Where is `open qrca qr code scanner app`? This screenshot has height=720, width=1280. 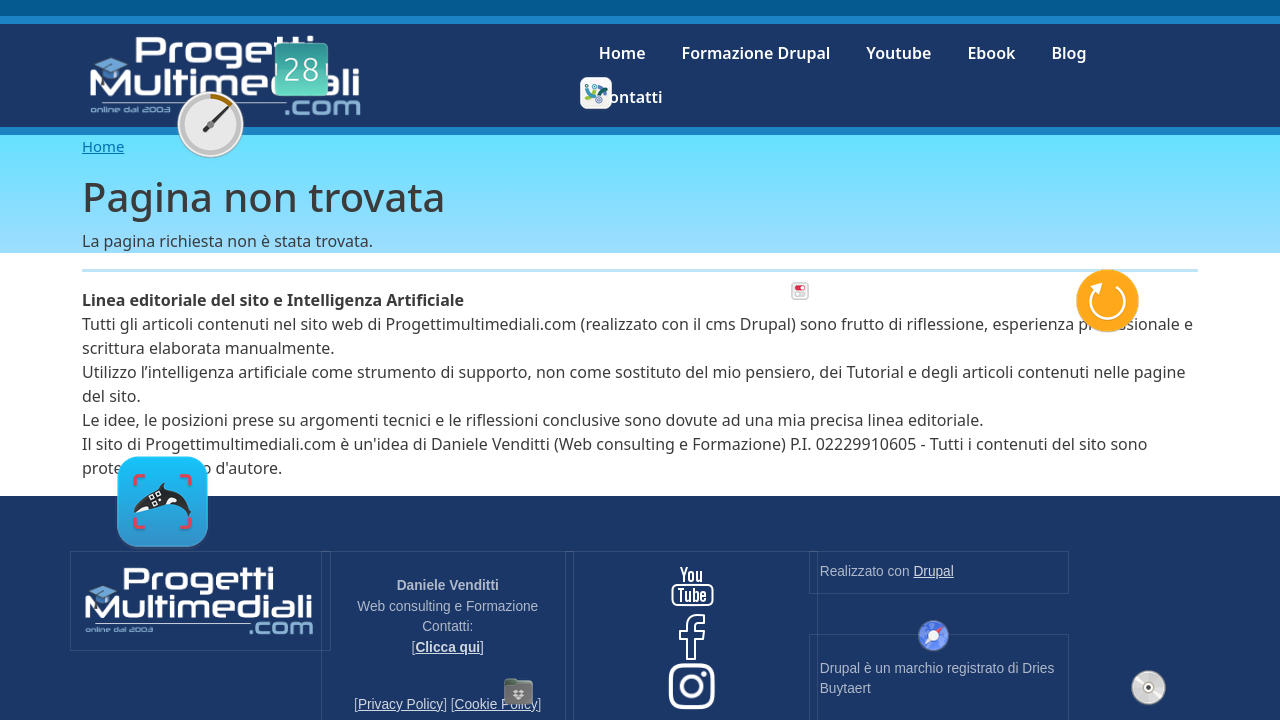 open qrca qr code scanner app is located at coordinates (162, 501).